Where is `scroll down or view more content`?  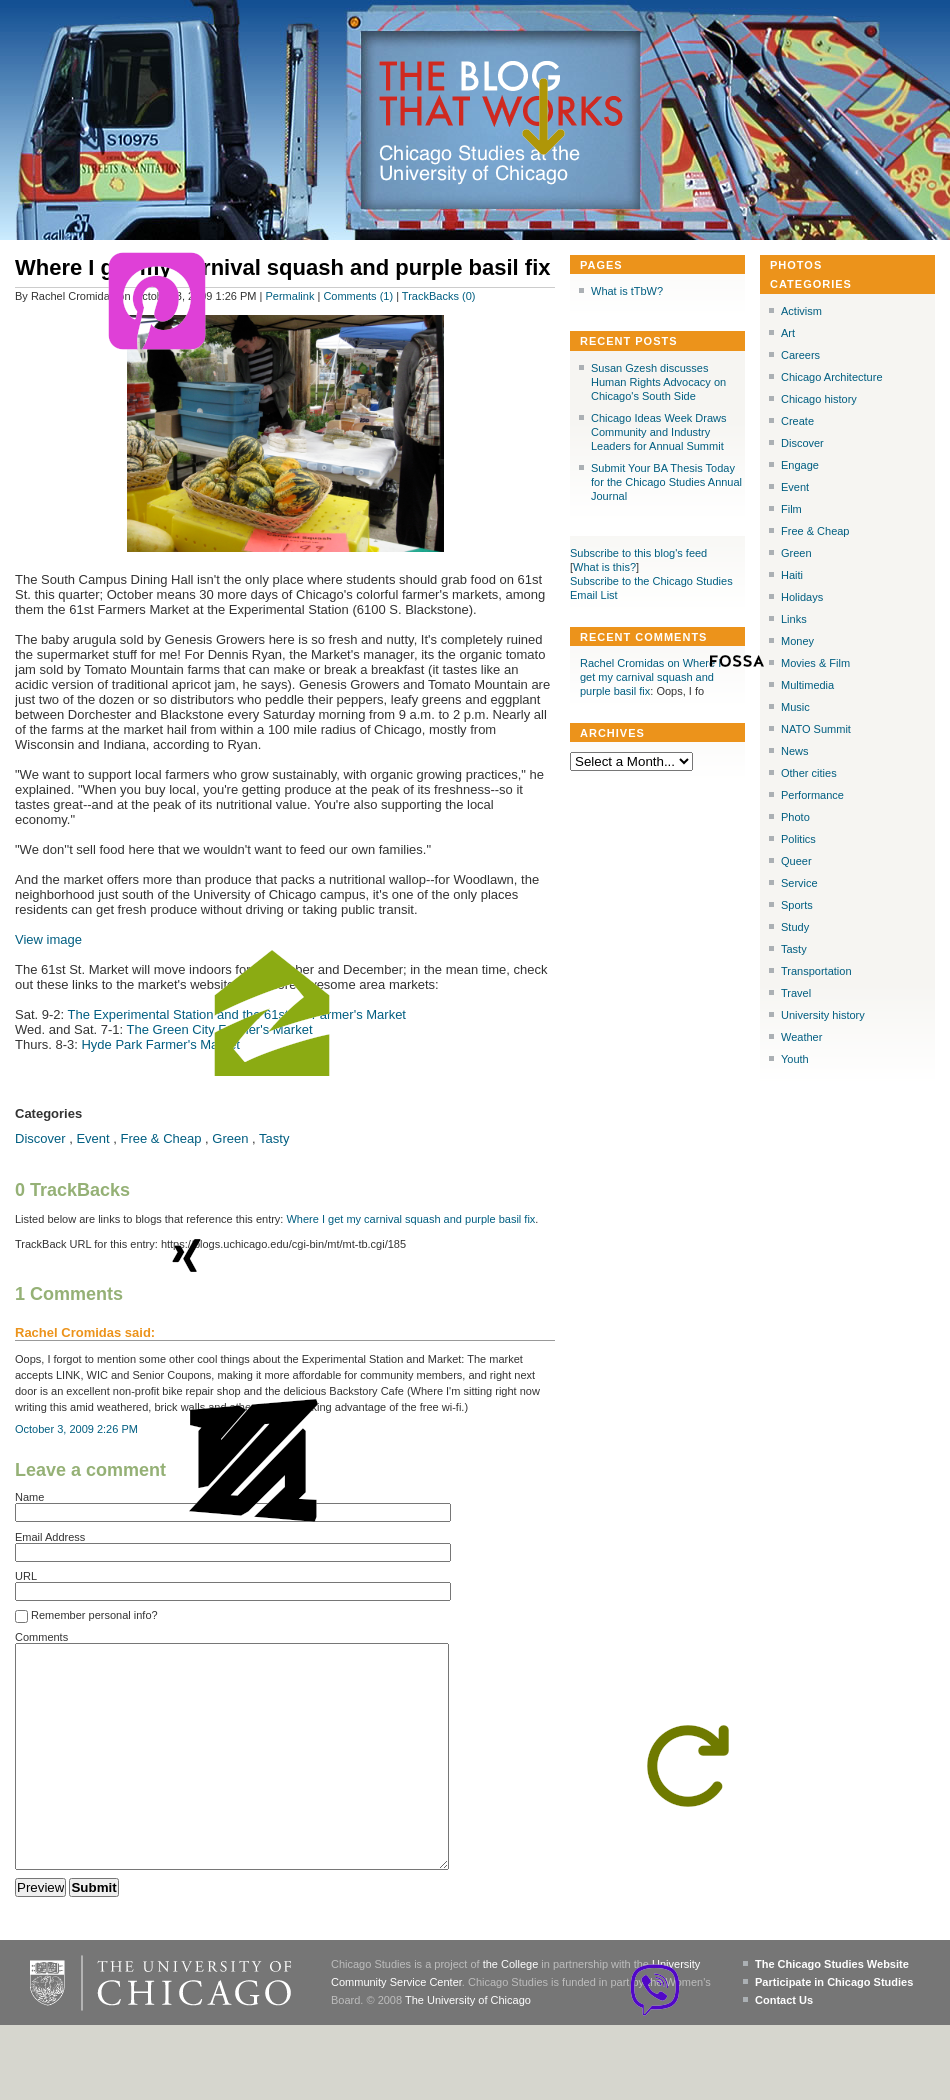
scroll down or view more content is located at coordinates (543, 116).